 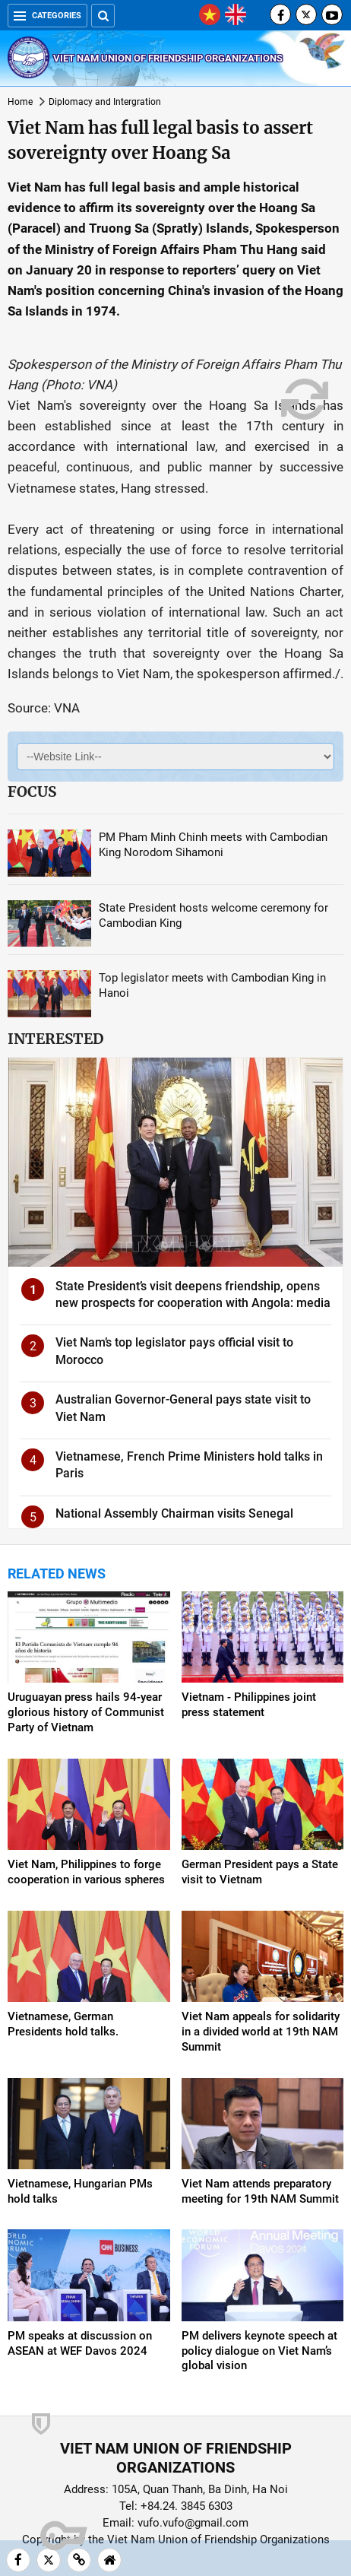 What do you see at coordinates (41, 2424) in the screenshot?
I see `indicates medium security level` at bounding box center [41, 2424].